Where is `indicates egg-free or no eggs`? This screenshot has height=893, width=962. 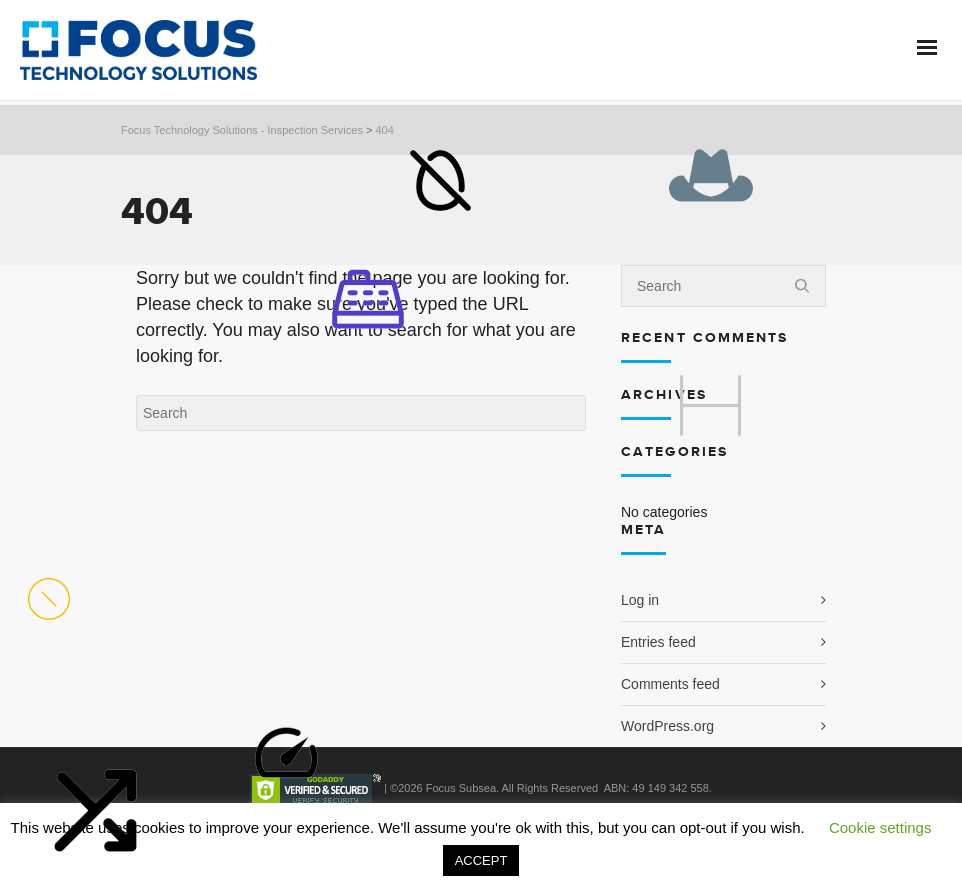
indicates egg-free or no eggs is located at coordinates (440, 180).